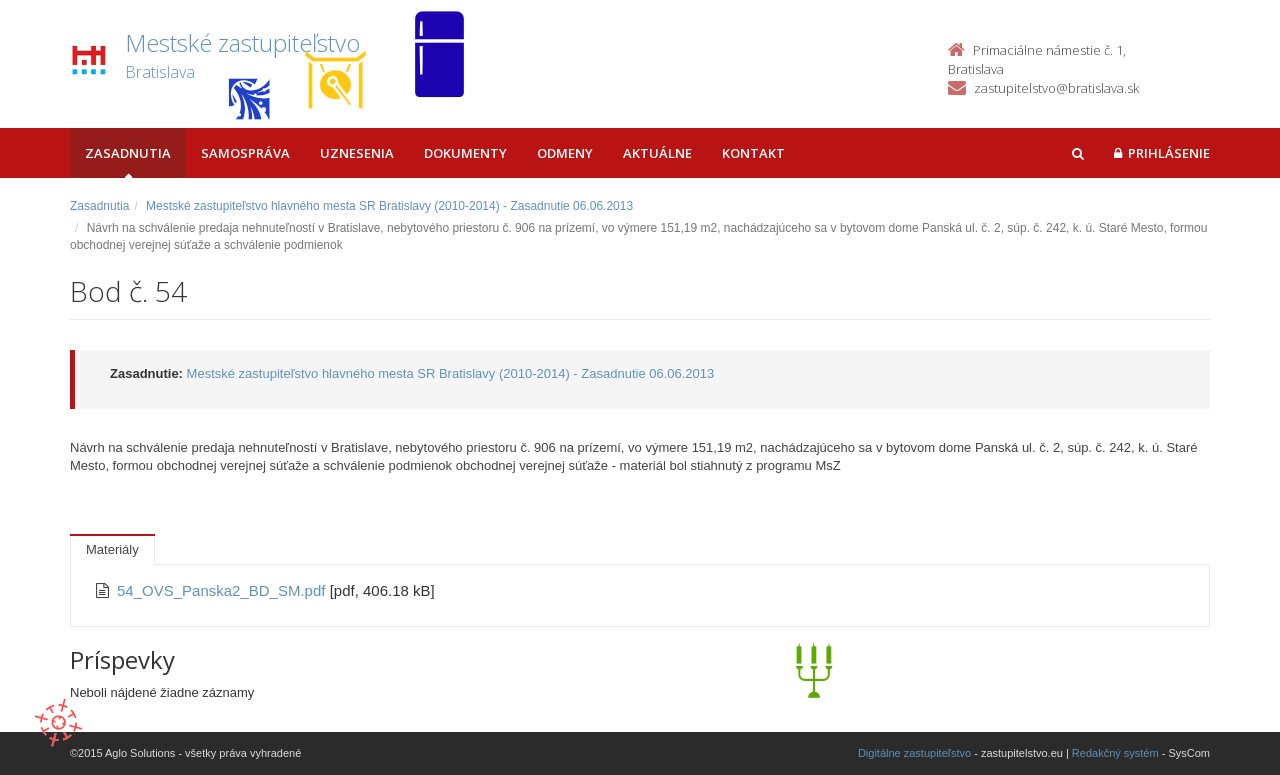  I want to click on access kitchen or food storage settings, so click(439, 52).